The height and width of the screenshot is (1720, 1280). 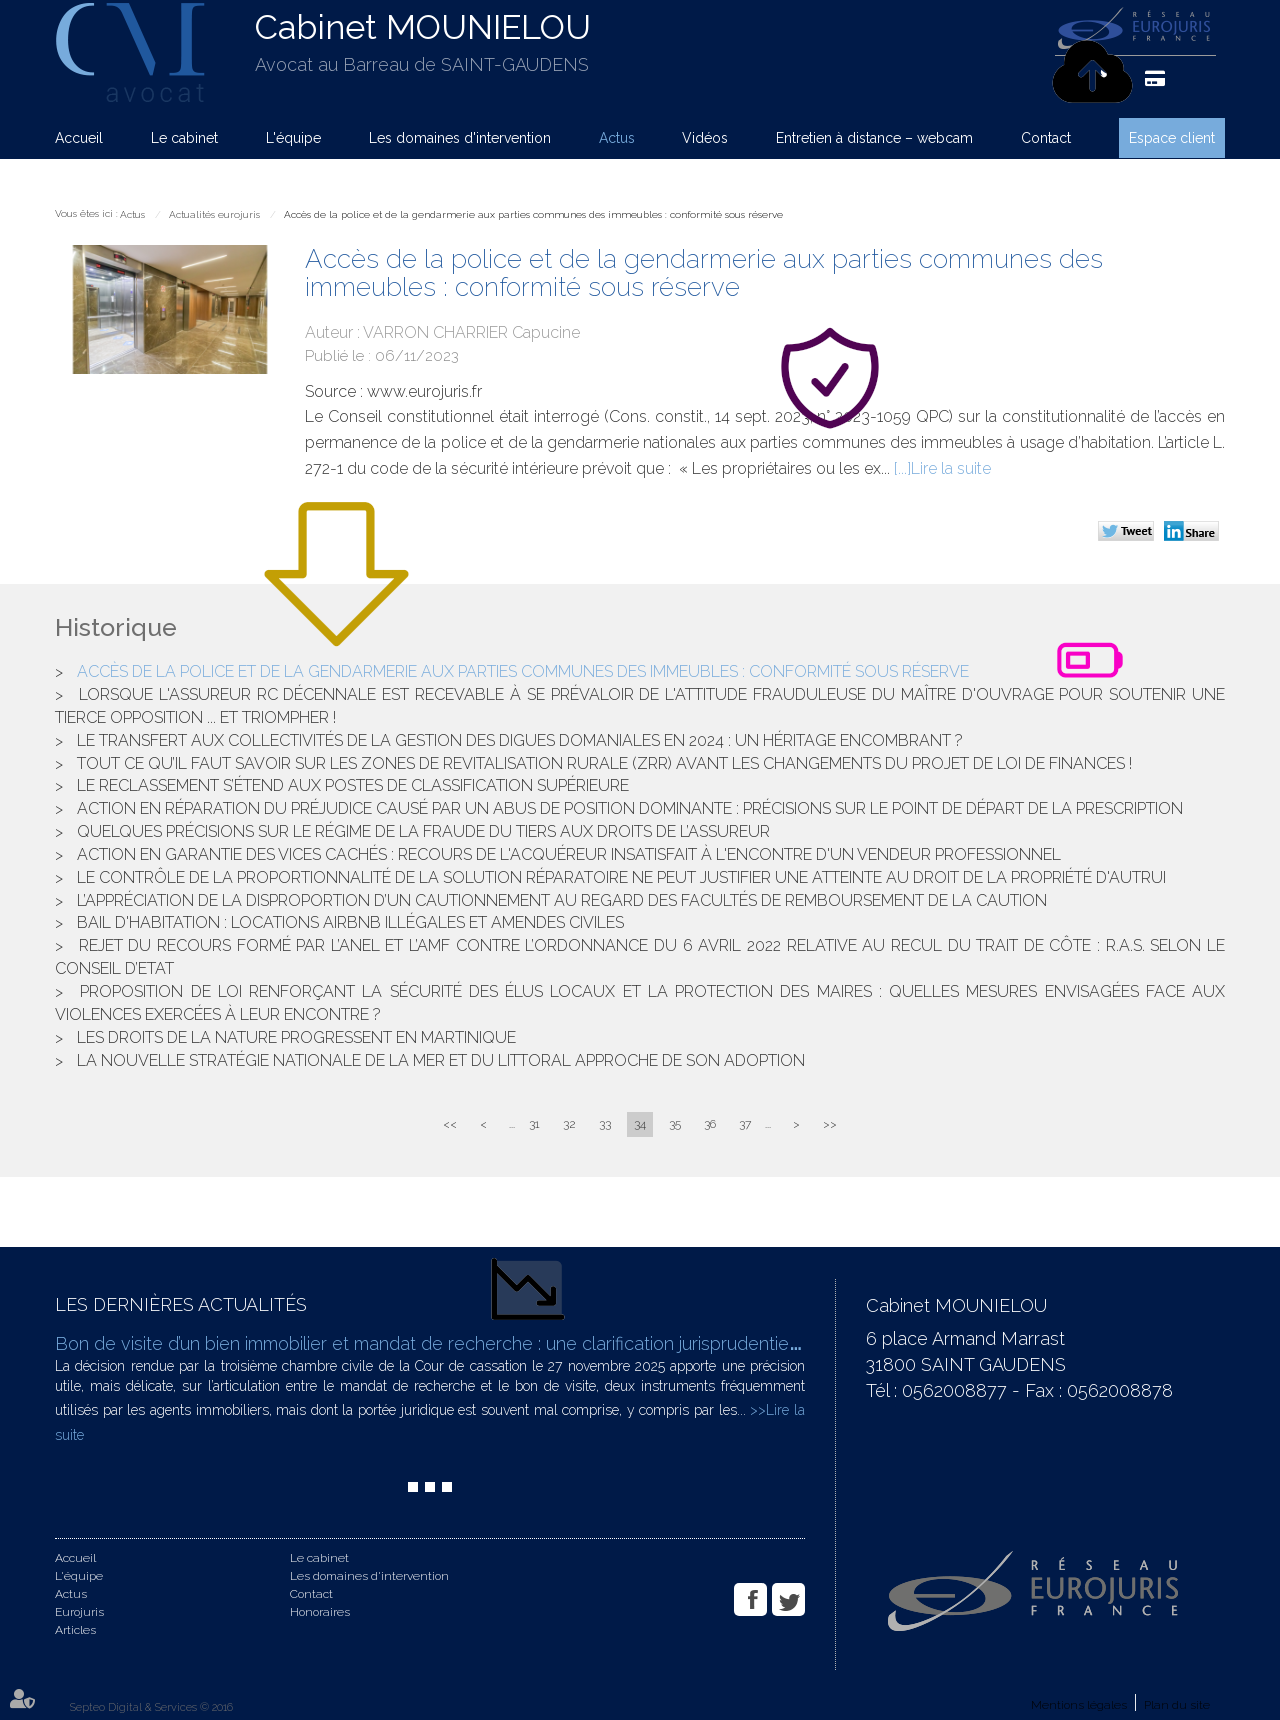 What do you see at coordinates (1092, 71) in the screenshot?
I see `upload file to cloud storage` at bounding box center [1092, 71].